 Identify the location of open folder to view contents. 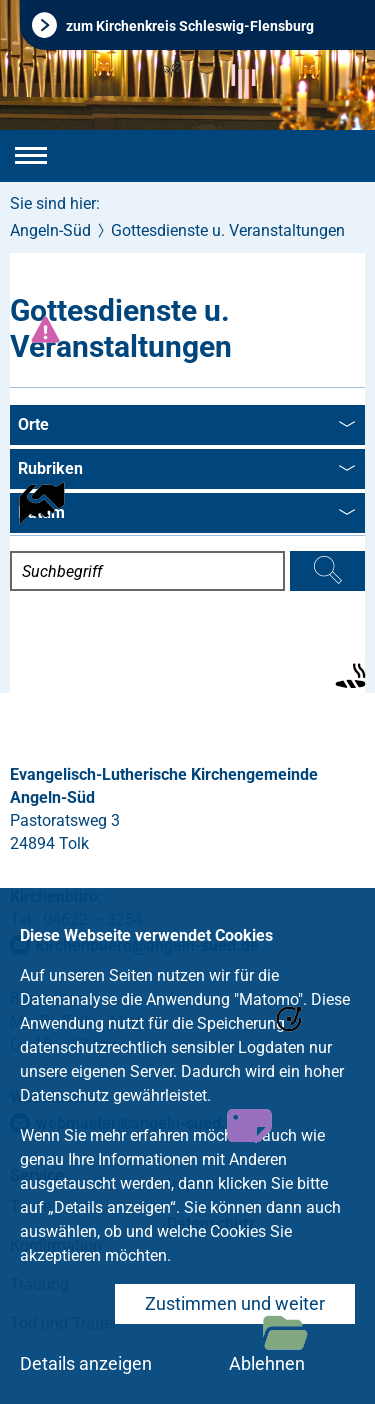
(284, 1334).